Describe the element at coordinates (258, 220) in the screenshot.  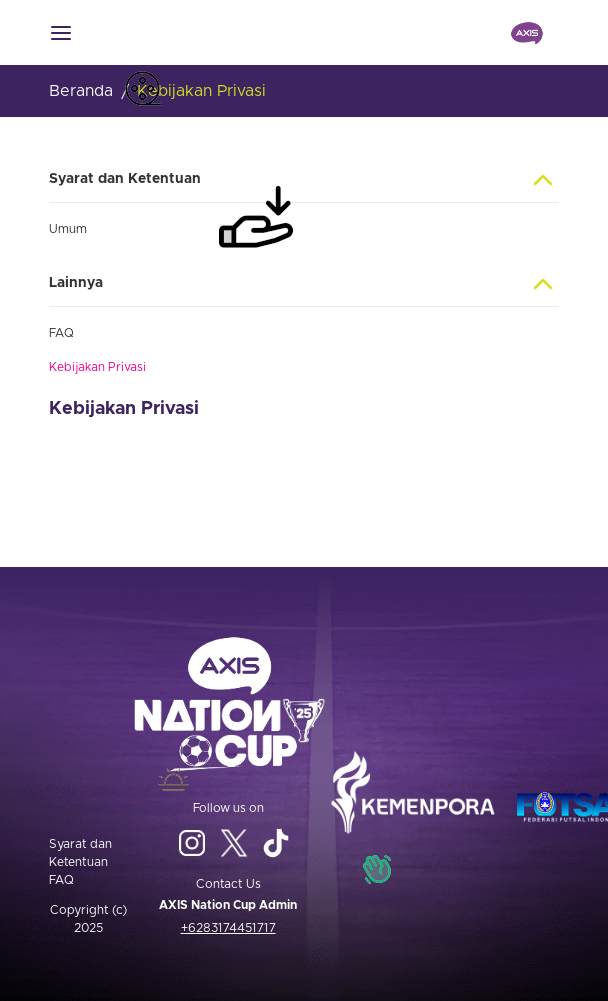
I see `receive or accept an incoming item` at that location.